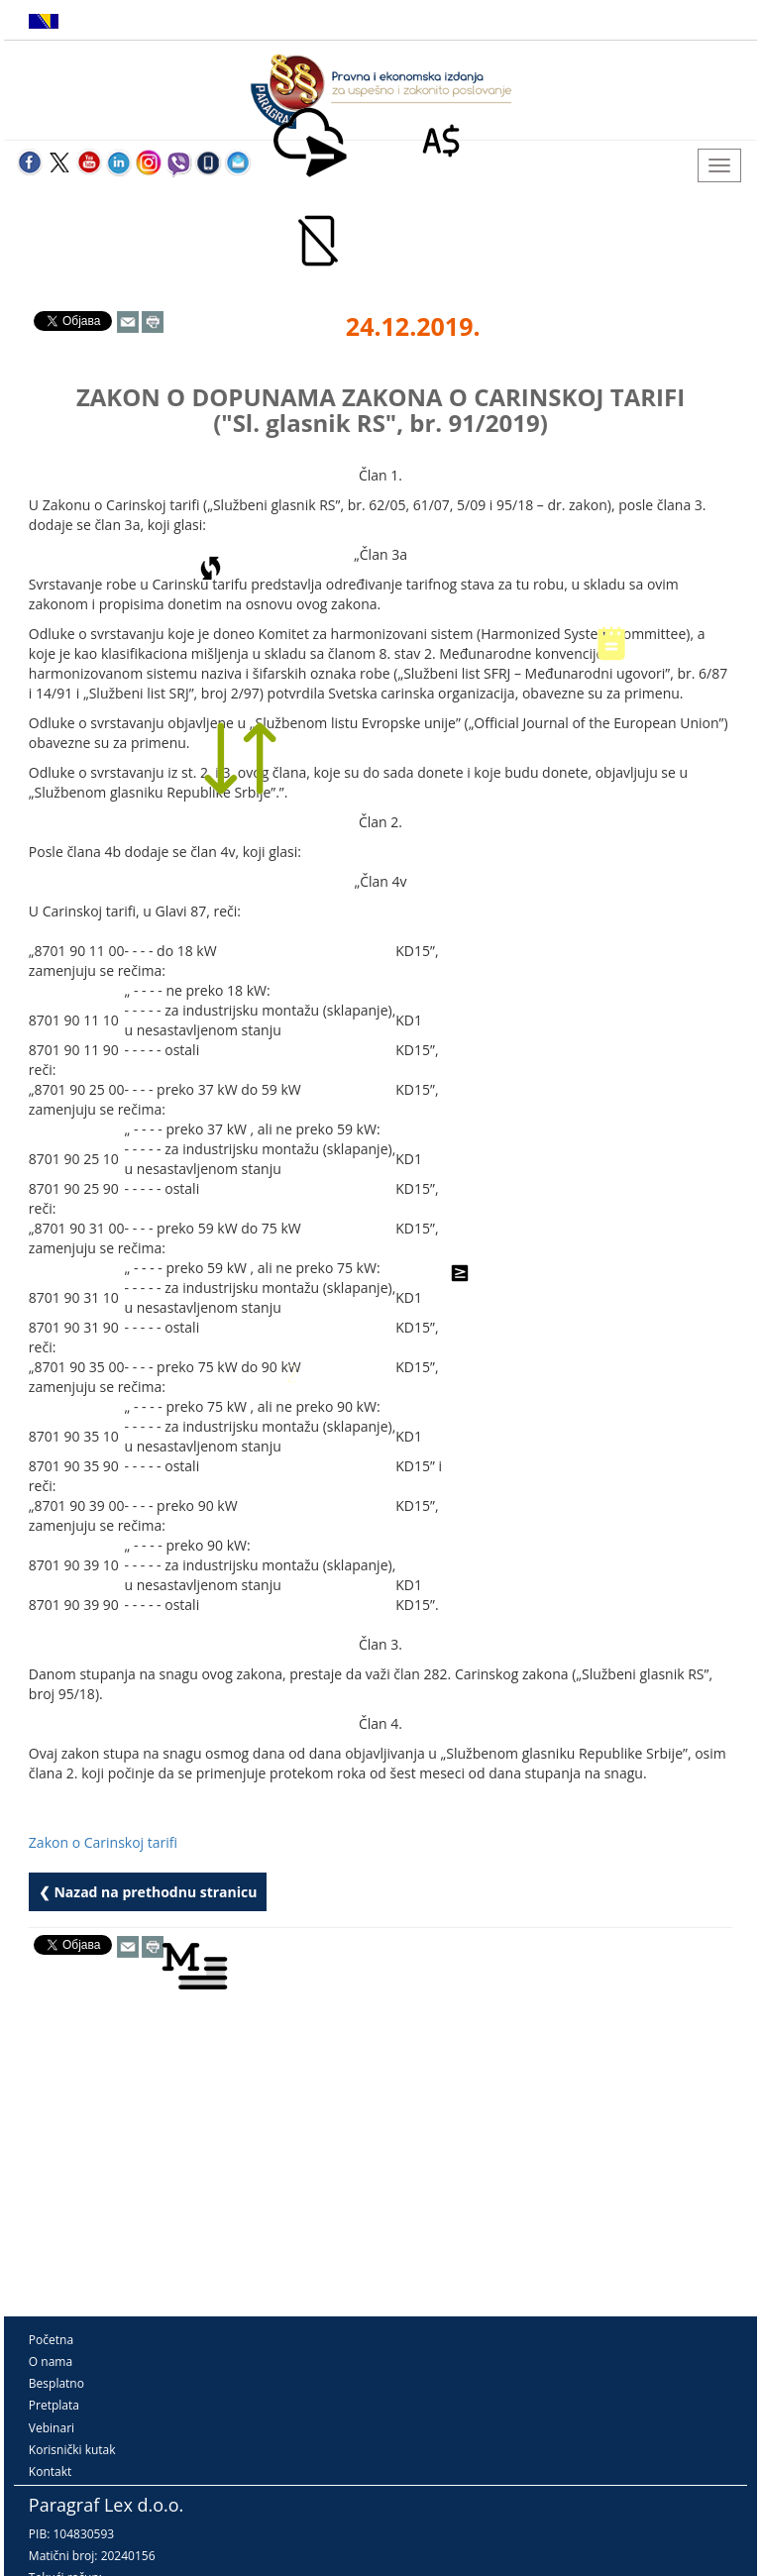 This screenshot has width=761, height=2576. Describe the element at coordinates (194, 1966) in the screenshot. I see `read article on medium` at that location.